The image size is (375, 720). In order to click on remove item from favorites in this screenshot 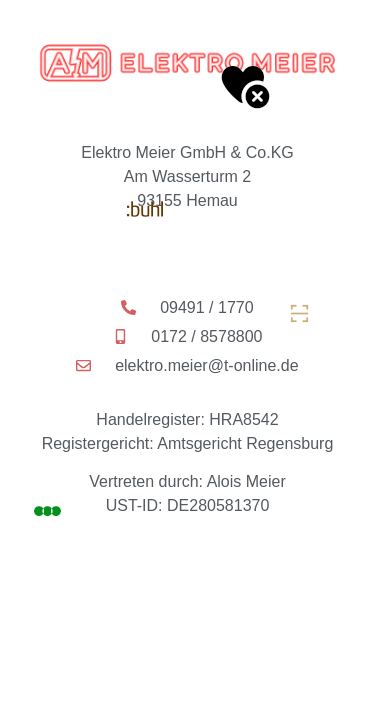, I will do `click(245, 84)`.